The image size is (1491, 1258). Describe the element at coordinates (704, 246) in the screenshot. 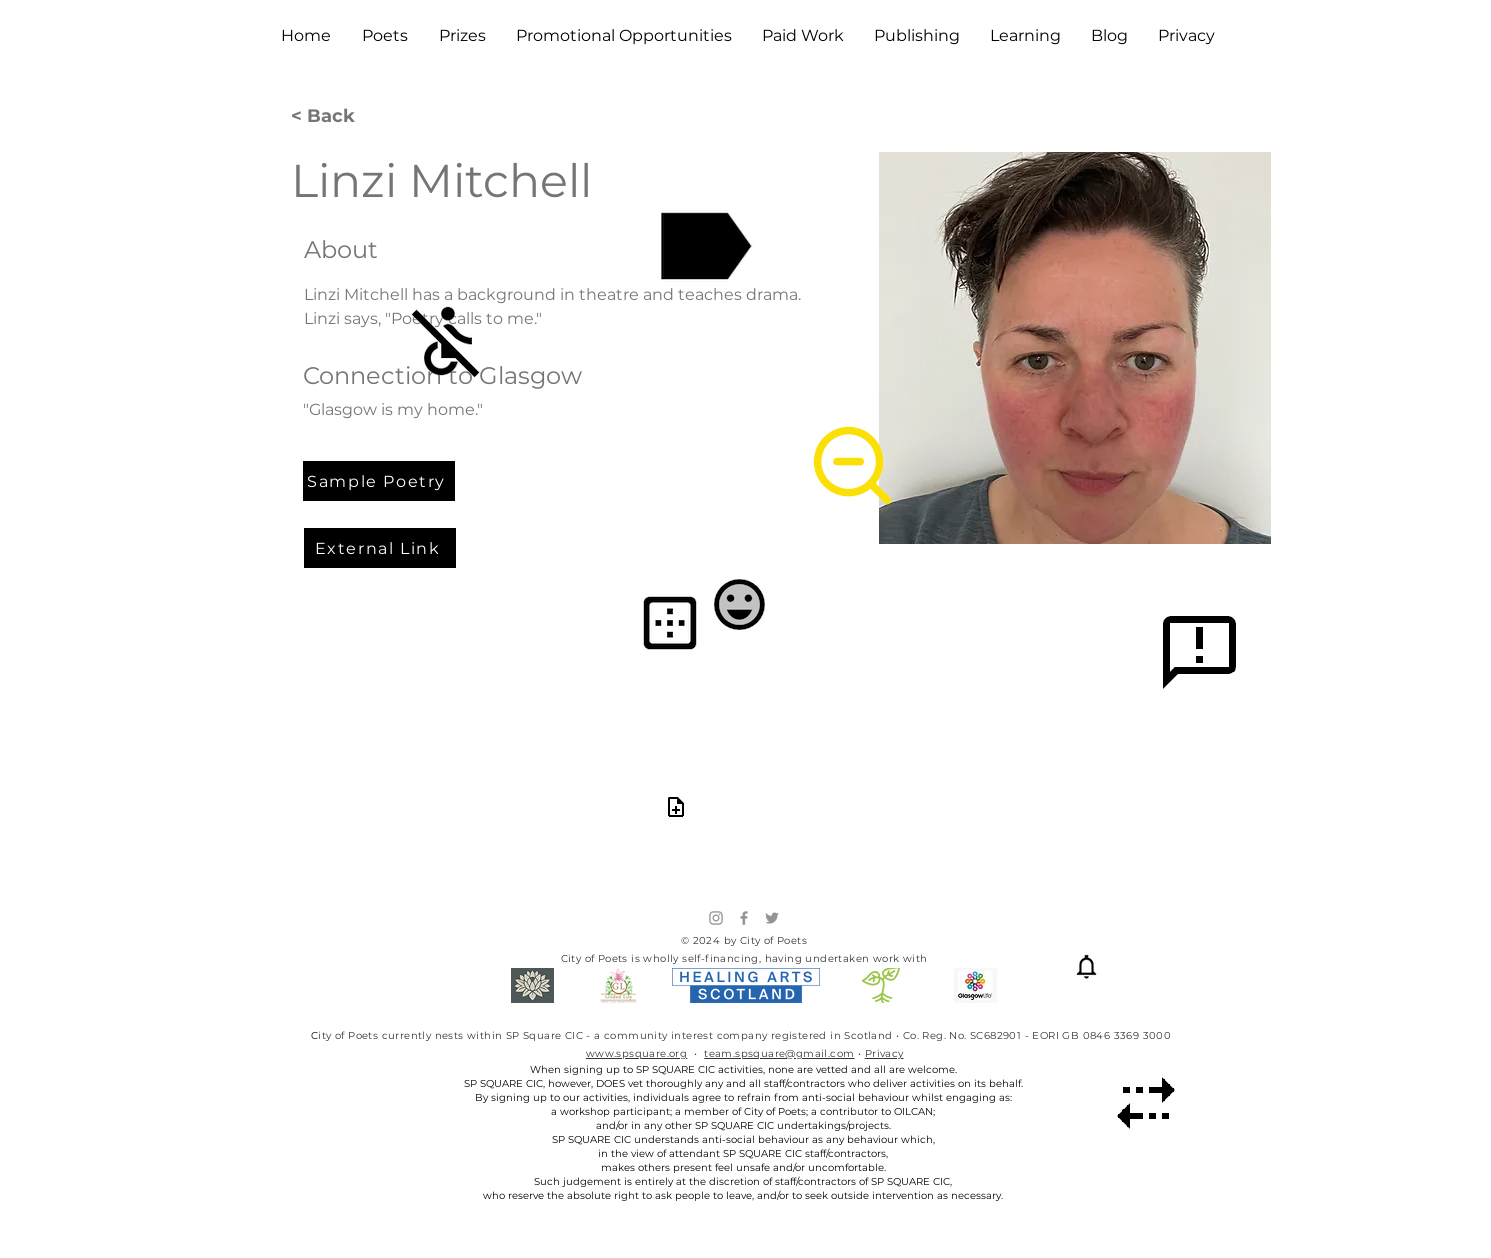

I see `add or manage labels for organization` at that location.